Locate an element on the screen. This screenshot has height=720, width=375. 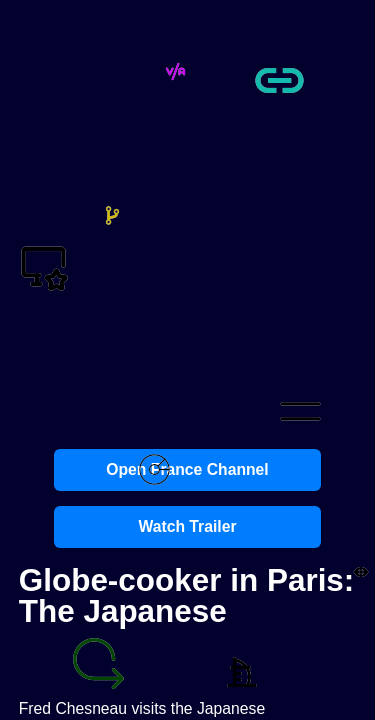
open navigation menu is located at coordinates (300, 410).